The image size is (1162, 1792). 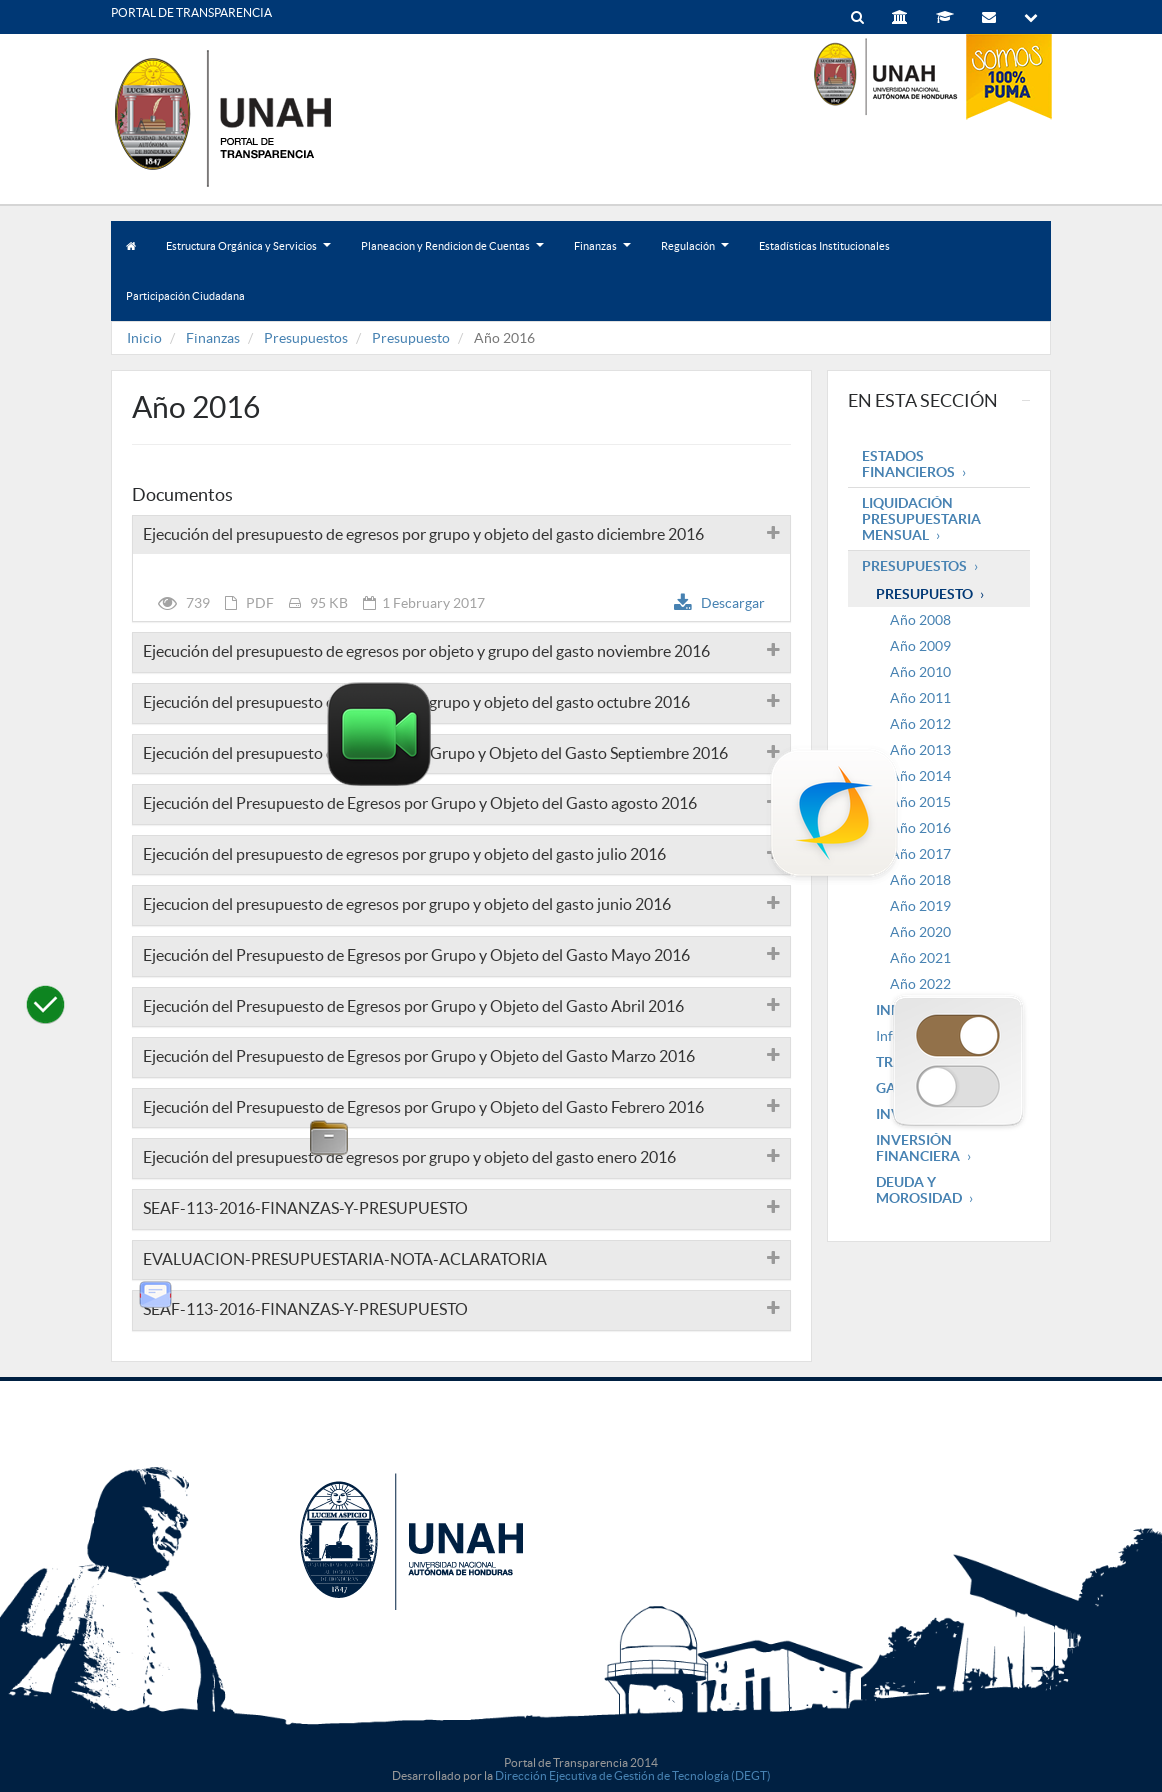 I want to click on open the file manager application, so click(x=329, y=1137).